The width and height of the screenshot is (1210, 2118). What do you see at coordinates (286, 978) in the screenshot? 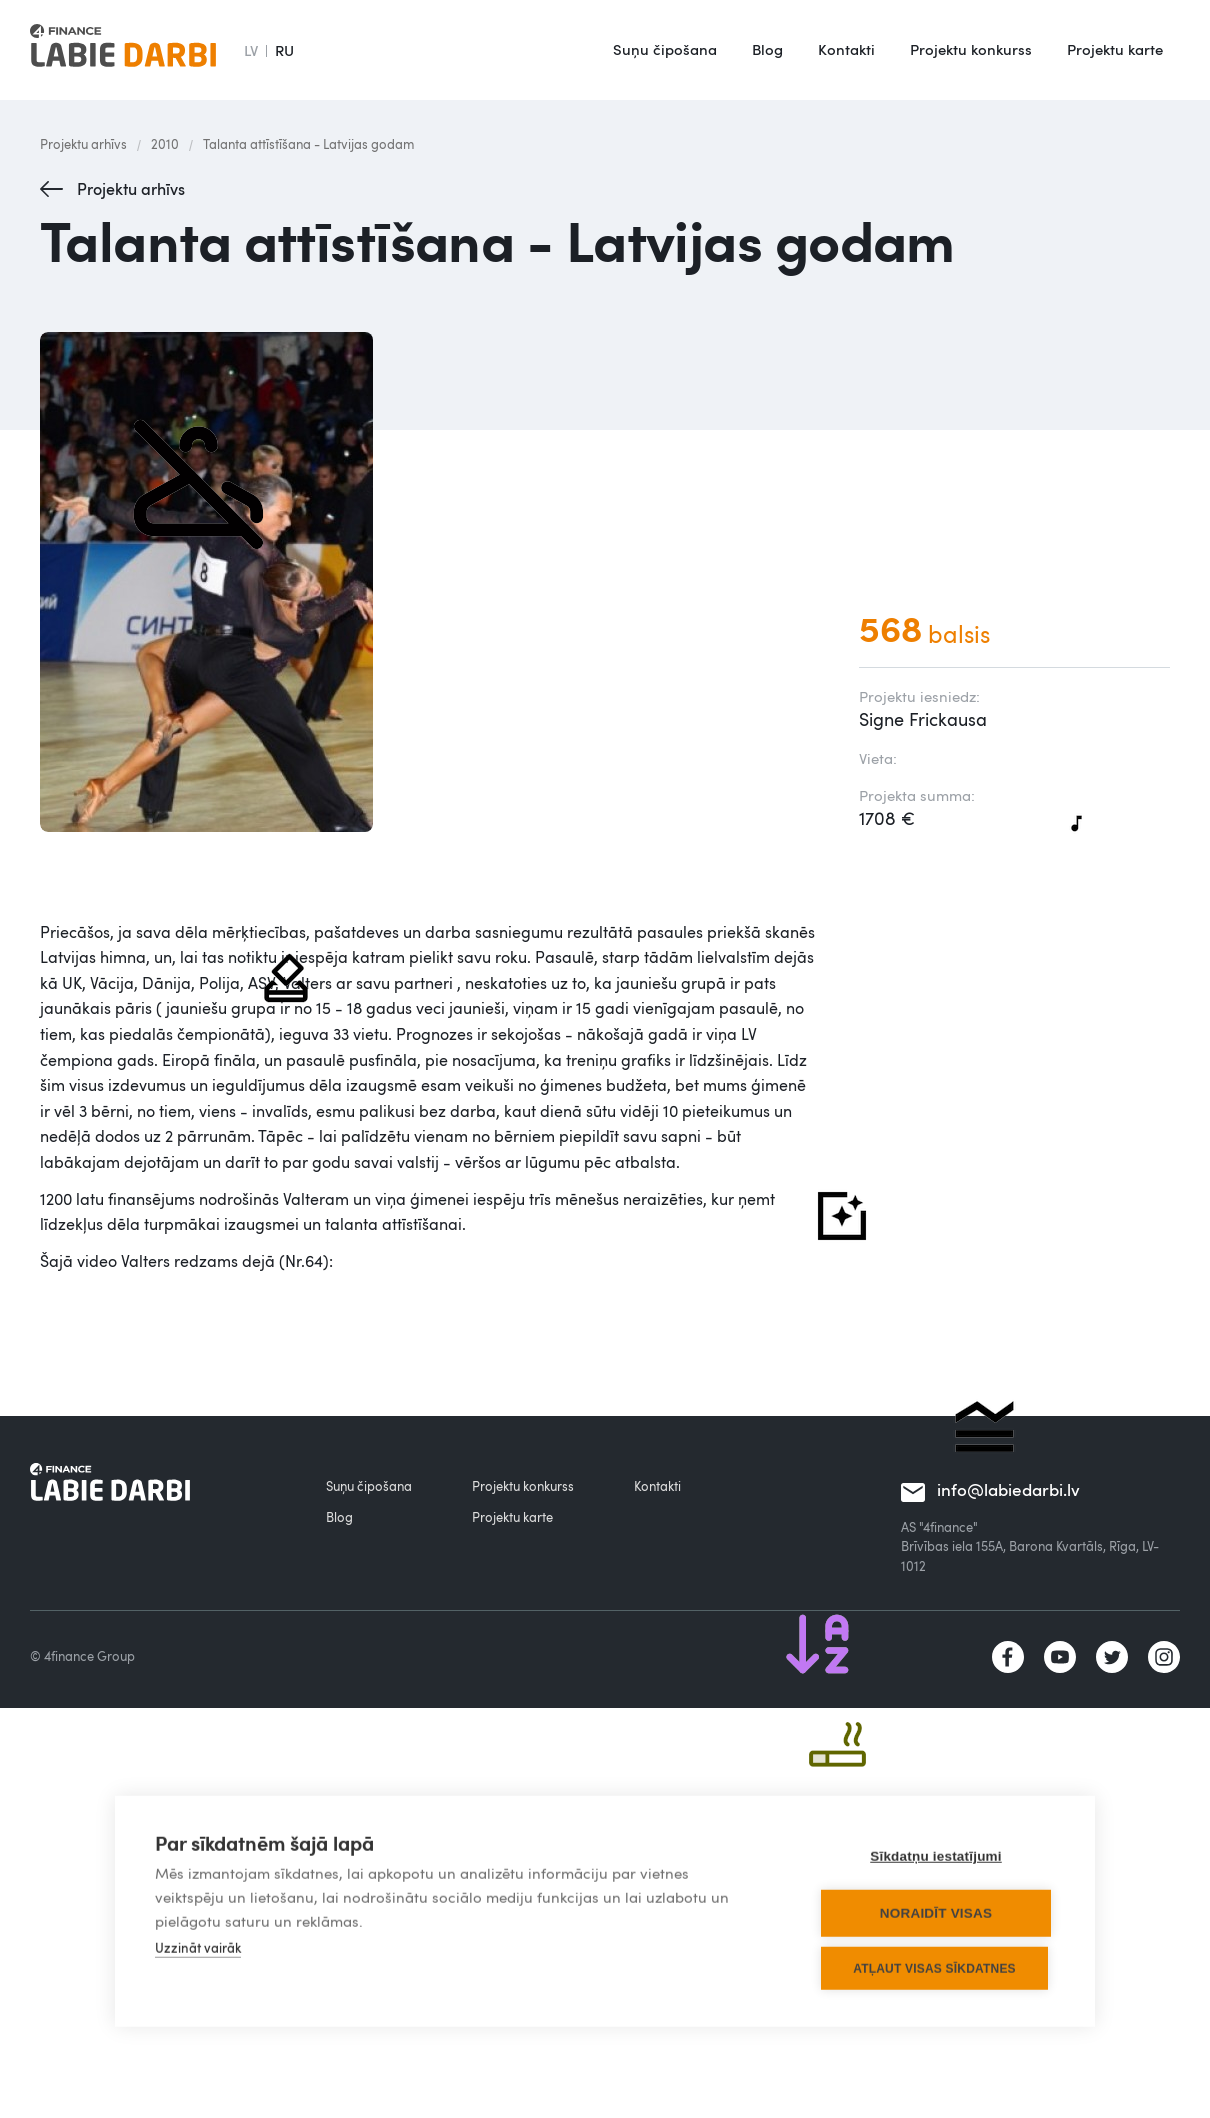
I see `cast your vote or submit a ballot` at bounding box center [286, 978].